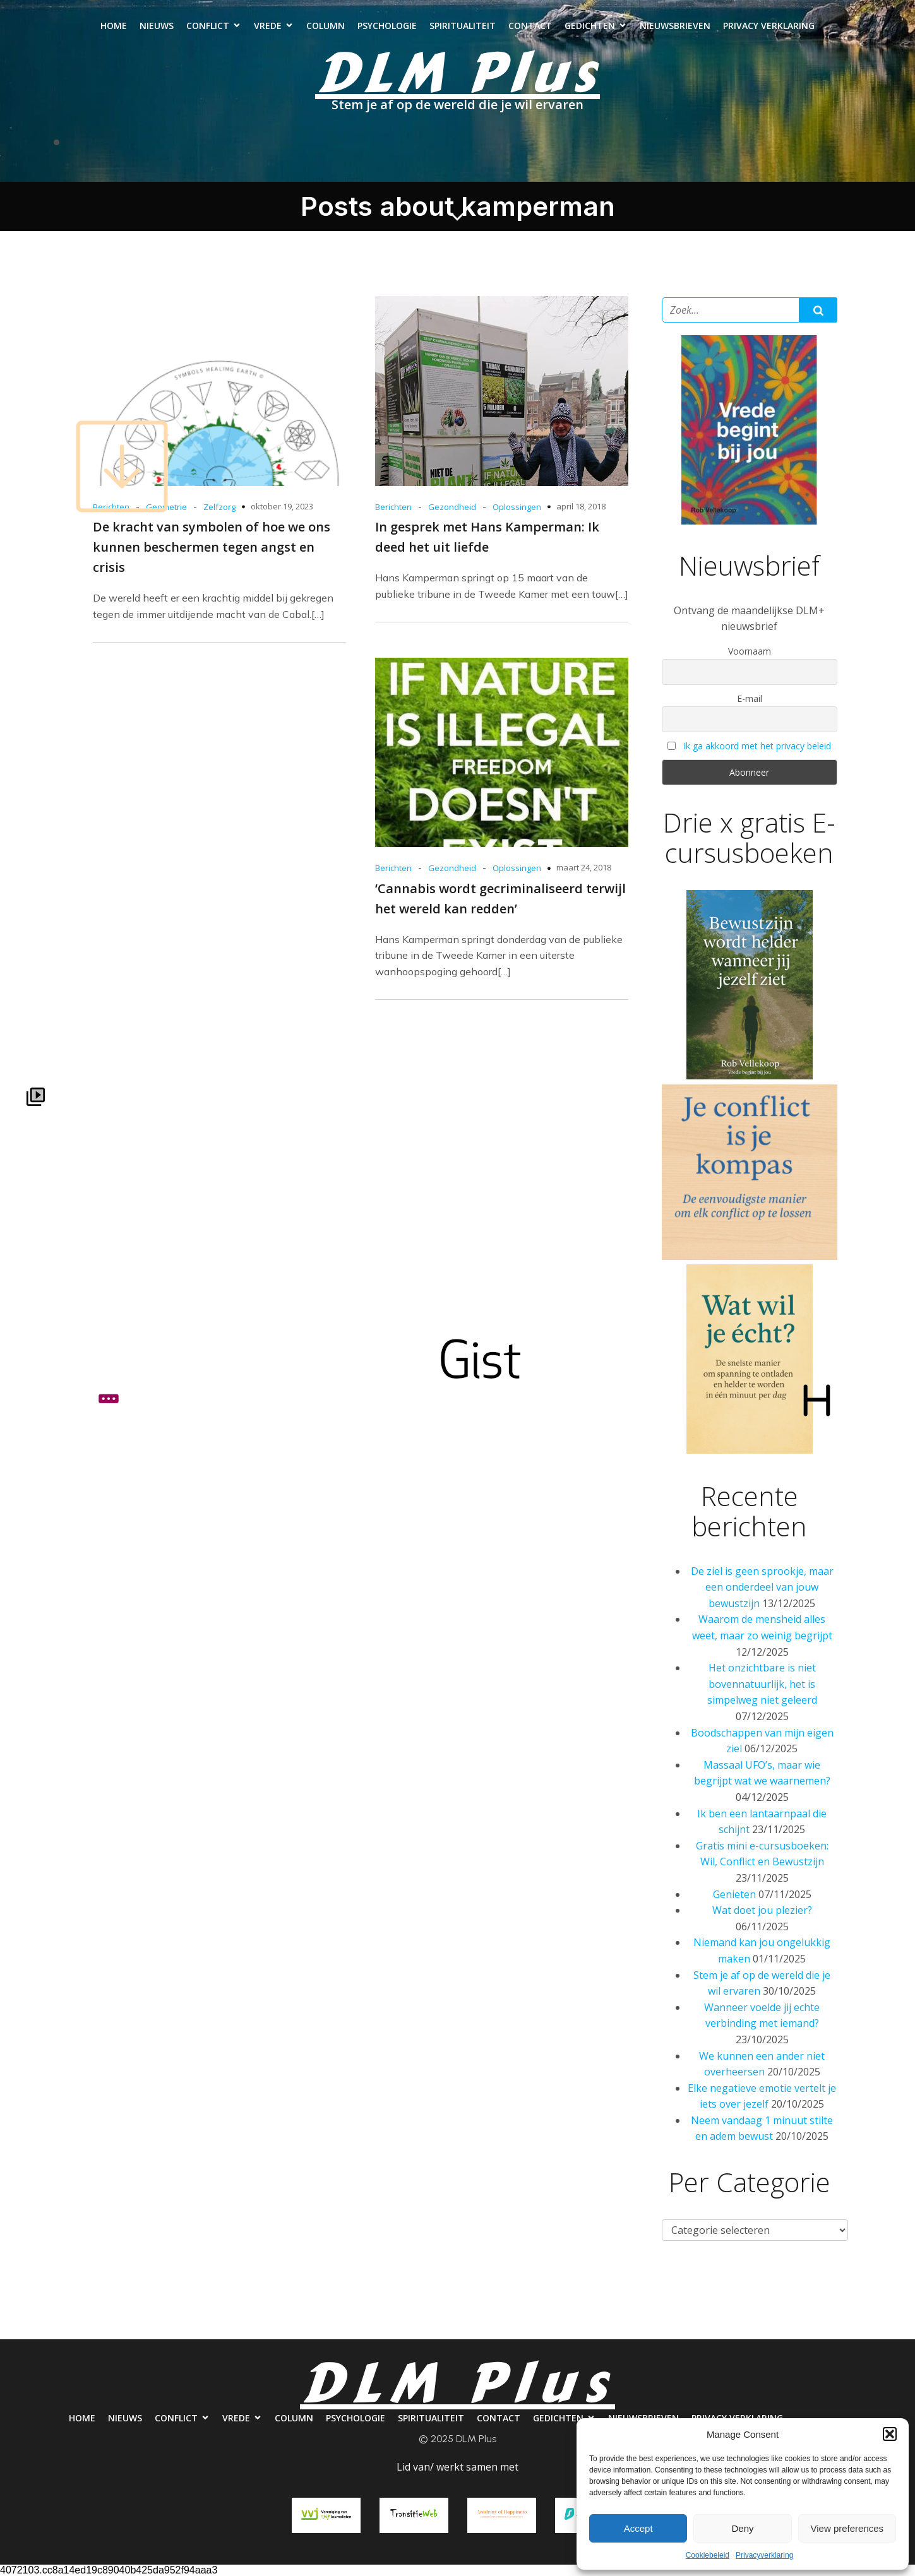 Image resolution: width=915 pixels, height=2576 pixels. What do you see at coordinates (482, 1358) in the screenshot?
I see `open github gist to share code snippets` at bounding box center [482, 1358].